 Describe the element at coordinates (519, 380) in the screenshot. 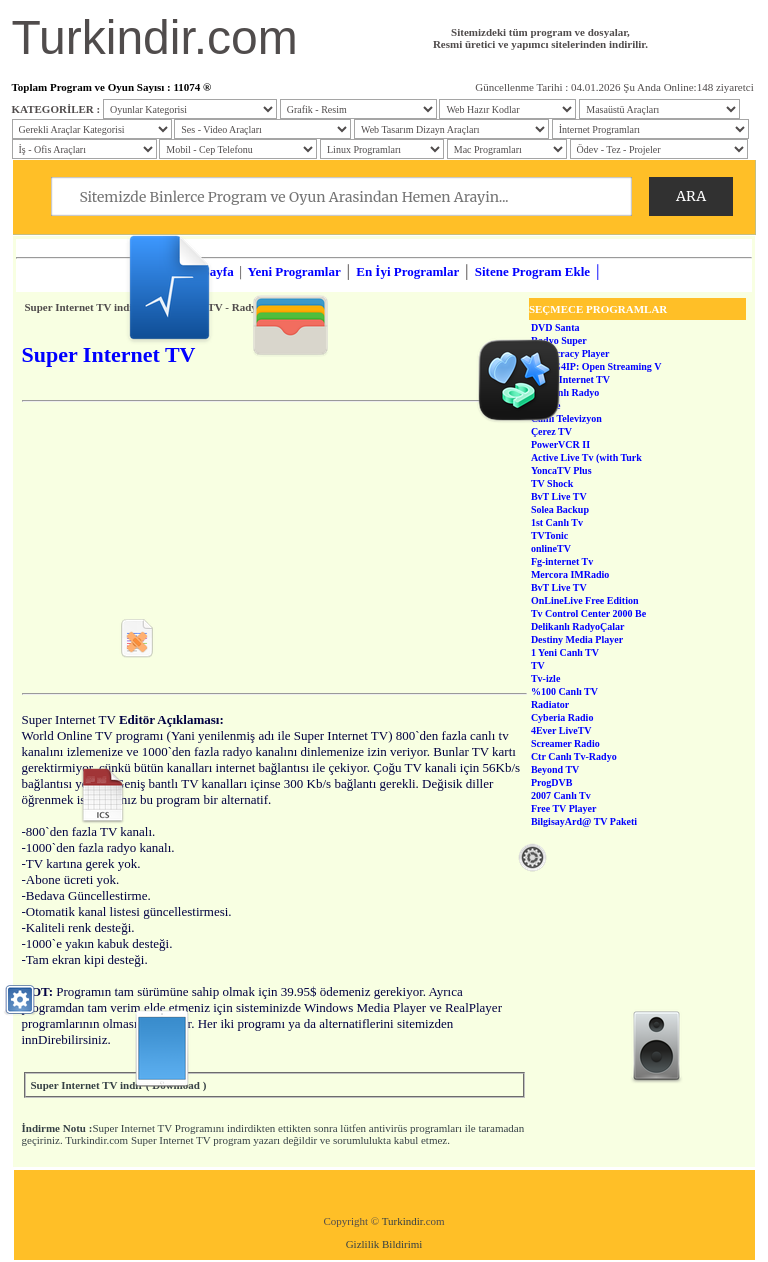

I see `open SF Symbols app to browse Apple's icon library` at that location.